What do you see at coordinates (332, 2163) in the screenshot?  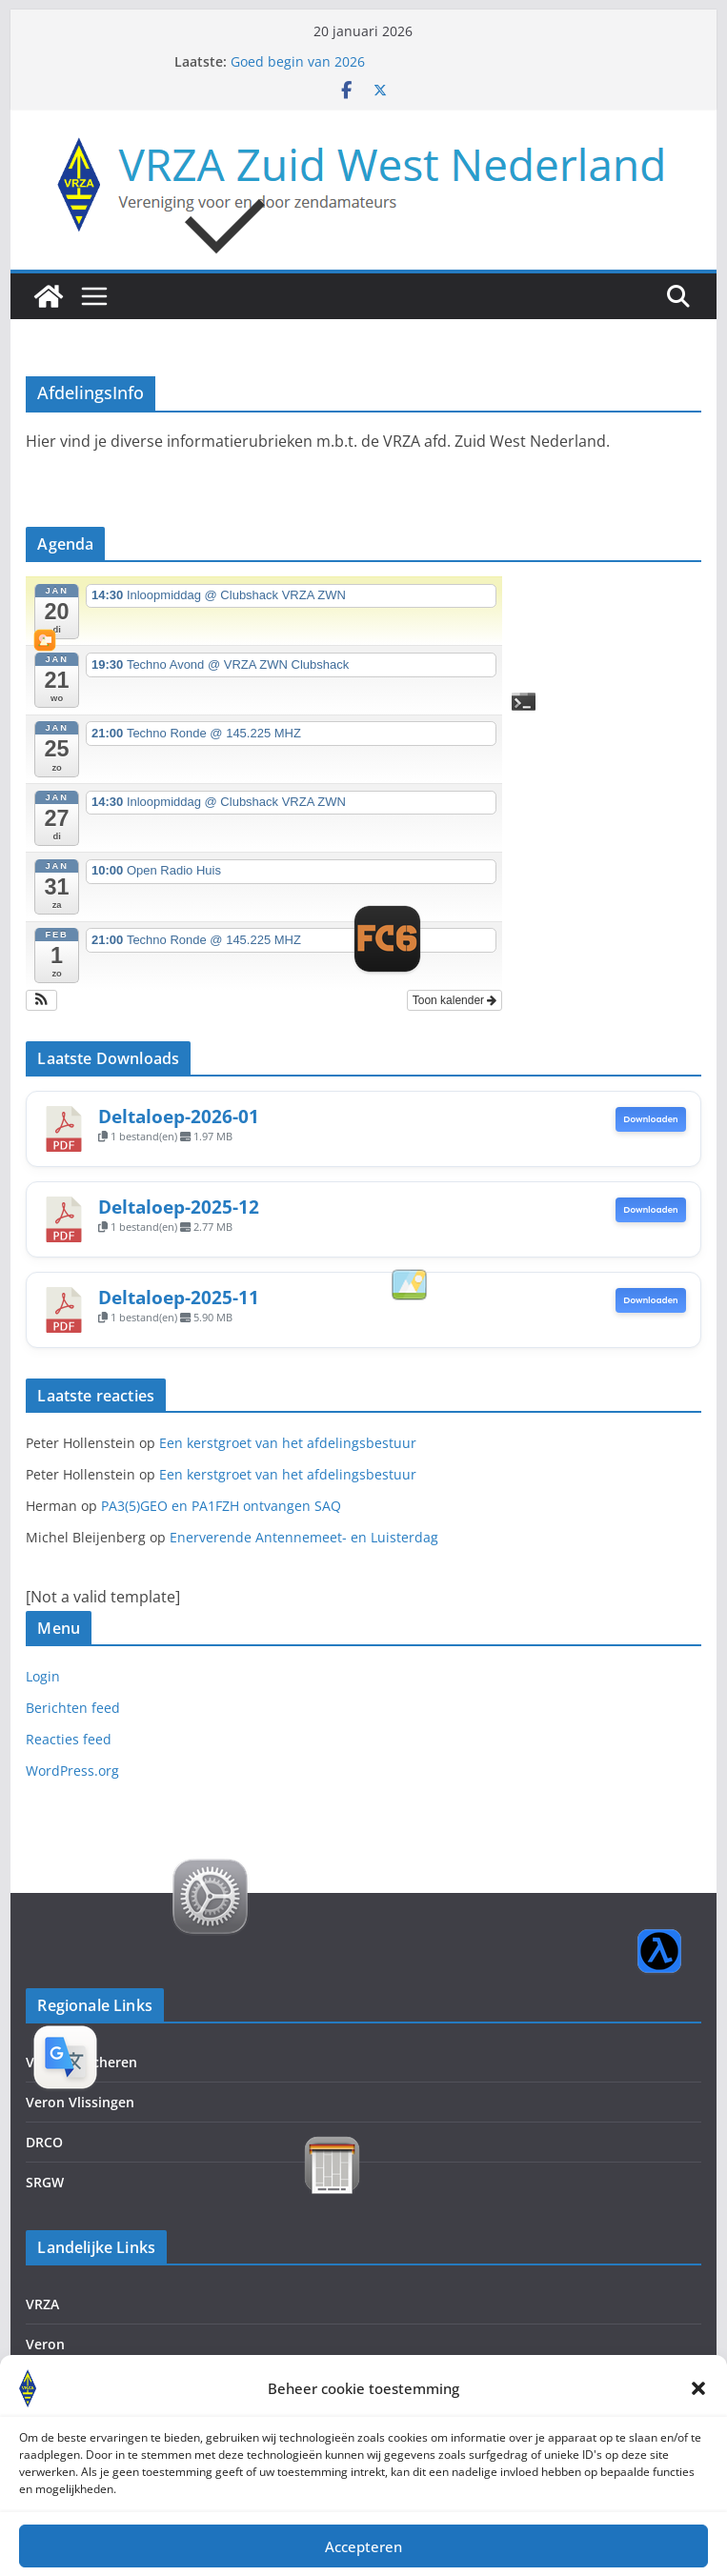 I see `open pulp comic book reader app` at bounding box center [332, 2163].